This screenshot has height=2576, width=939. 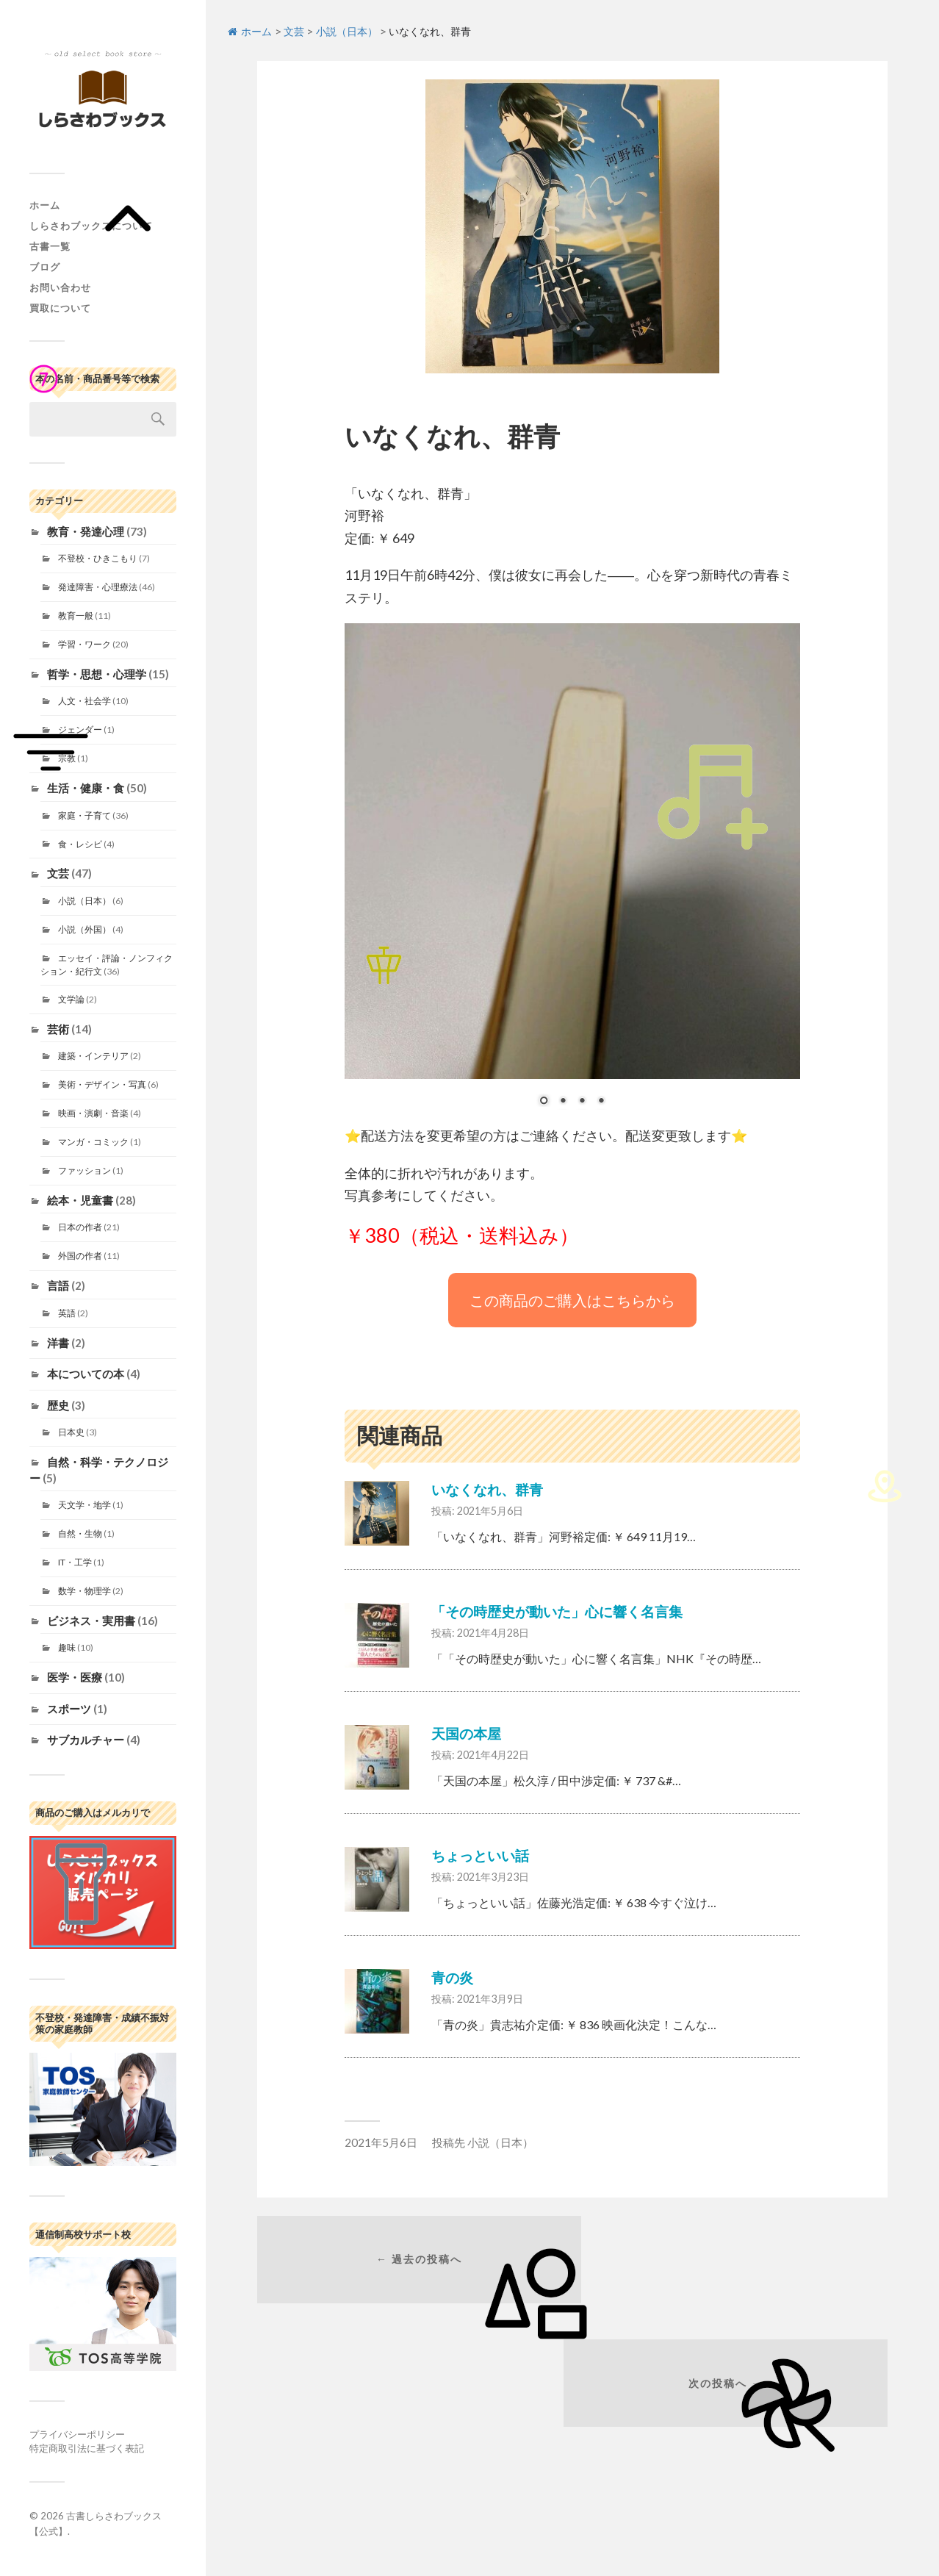 What do you see at coordinates (81, 1884) in the screenshot?
I see `toggle flashlight on or off` at bounding box center [81, 1884].